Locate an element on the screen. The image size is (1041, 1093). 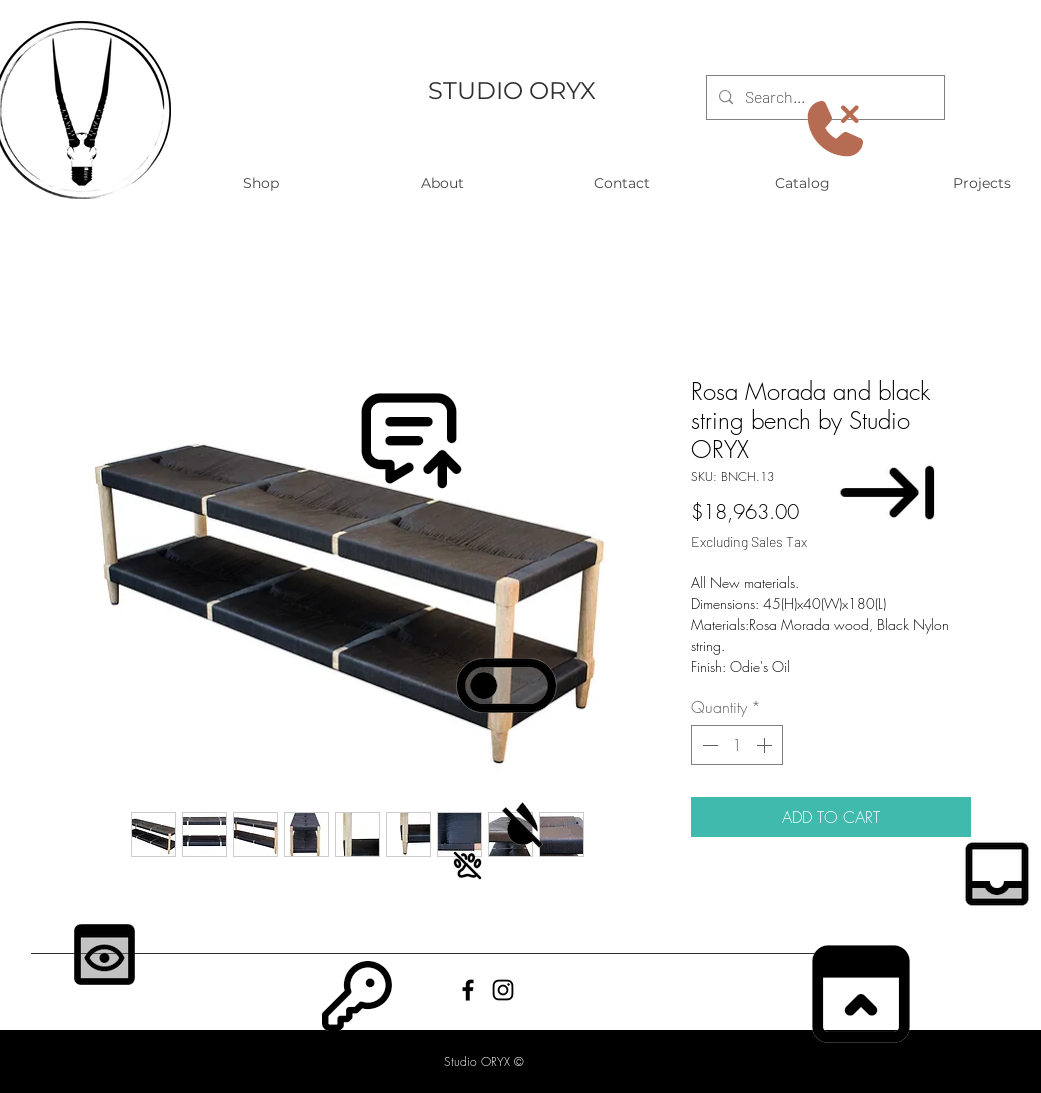
move cursor to end of line is located at coordinates (889, 492).